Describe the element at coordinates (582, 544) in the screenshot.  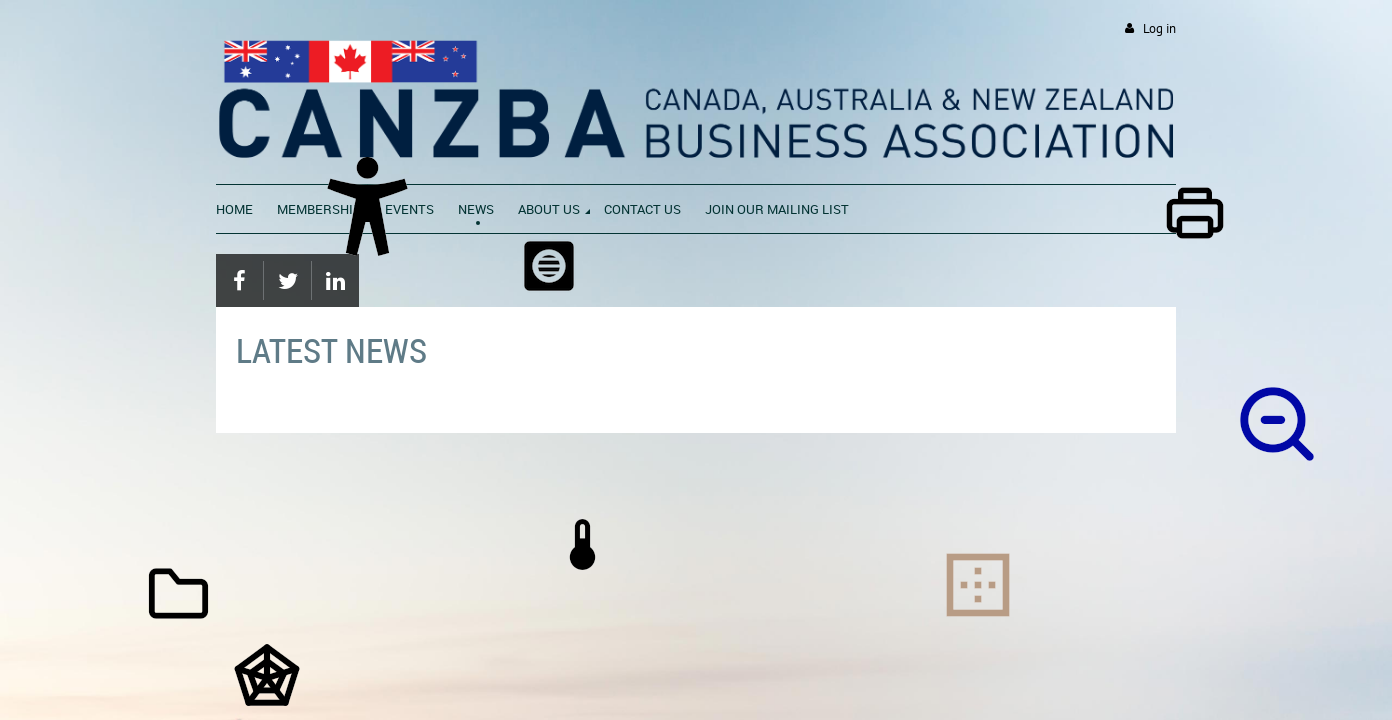
I see `view current temperature` at that location.